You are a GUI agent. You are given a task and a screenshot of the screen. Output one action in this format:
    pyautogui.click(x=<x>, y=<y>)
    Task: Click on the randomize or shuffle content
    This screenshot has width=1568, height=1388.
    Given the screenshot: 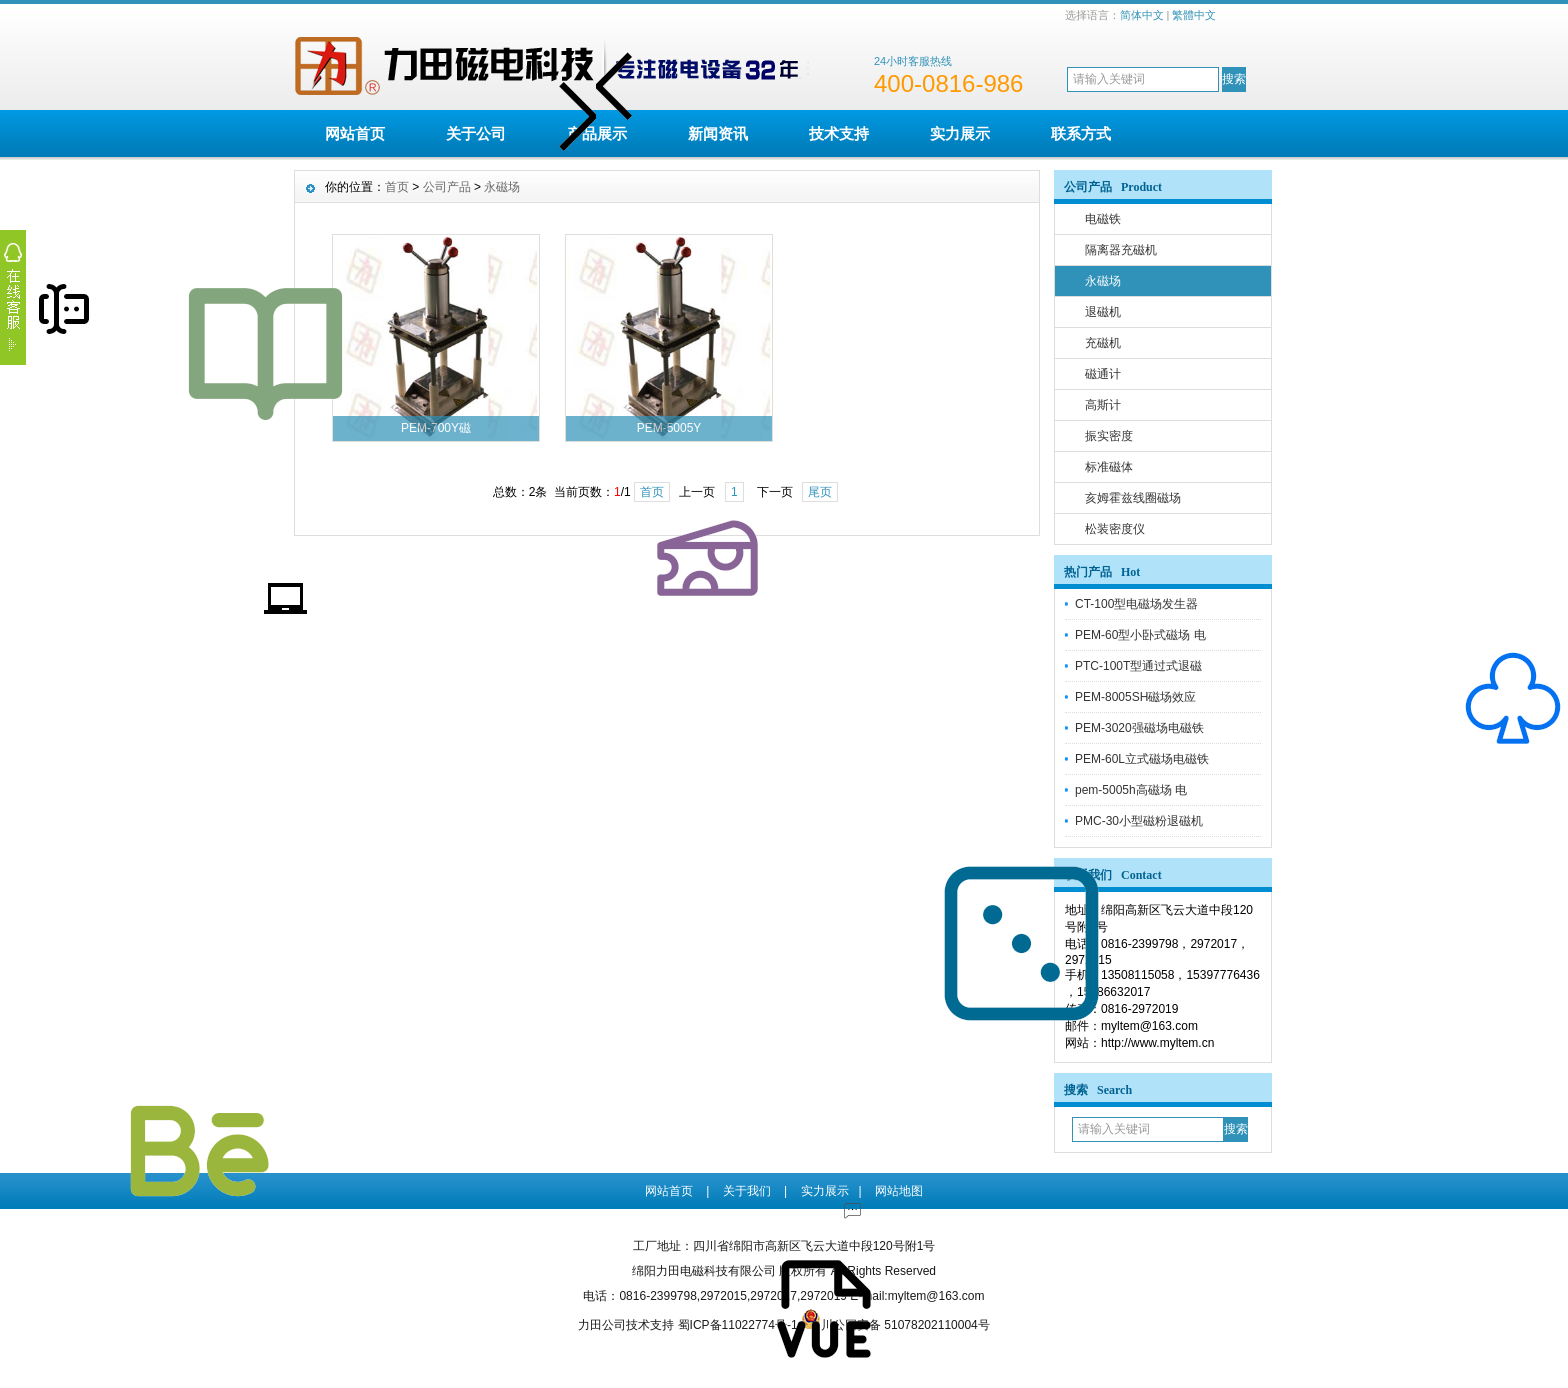 What is the action you would take?
    pyautogui.click(x=1021, y=943)
    